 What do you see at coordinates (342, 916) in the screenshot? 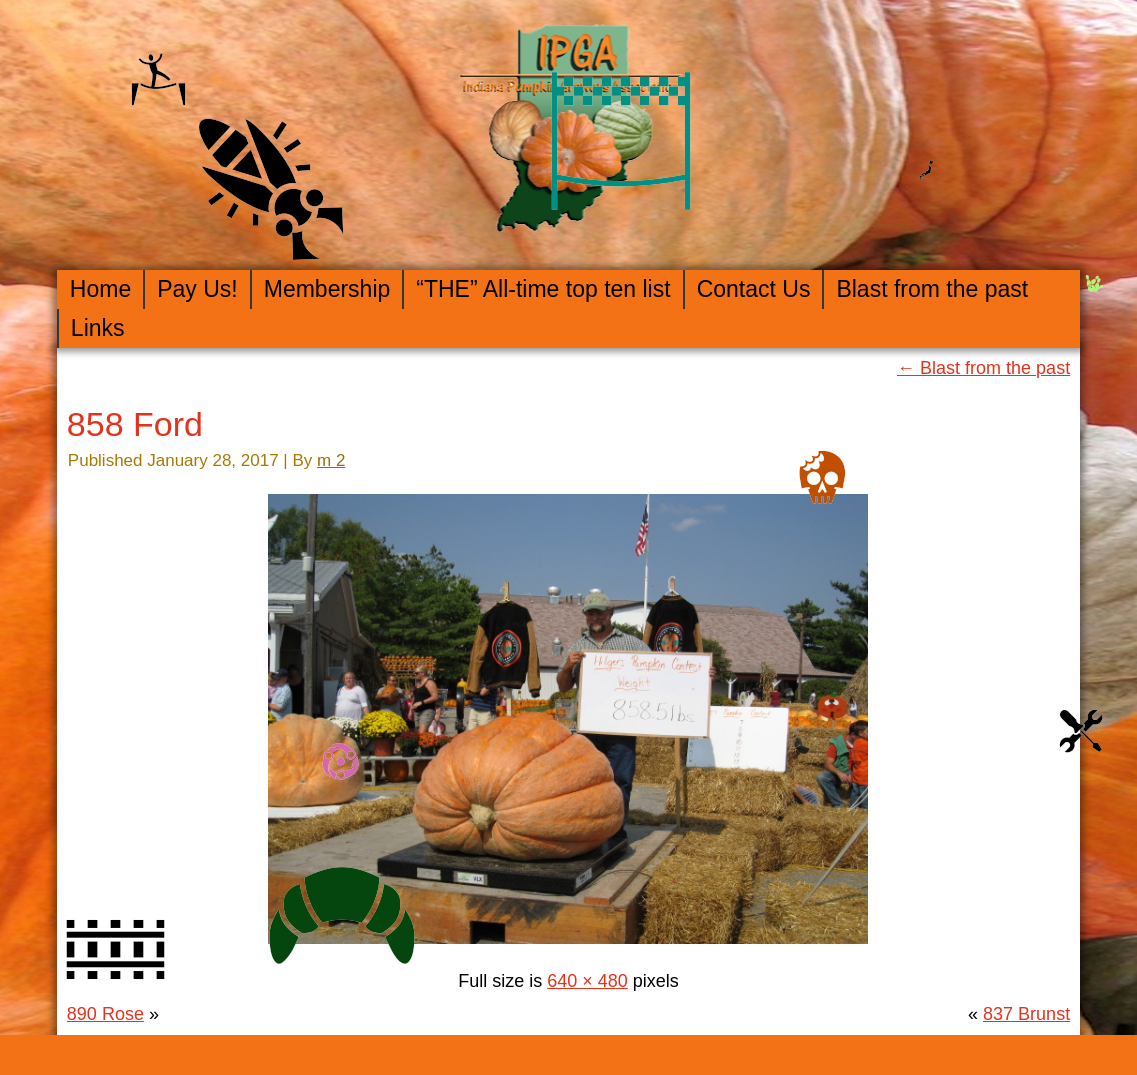
I see `browse bakery or pastry items` at bounding box center [342, 916].